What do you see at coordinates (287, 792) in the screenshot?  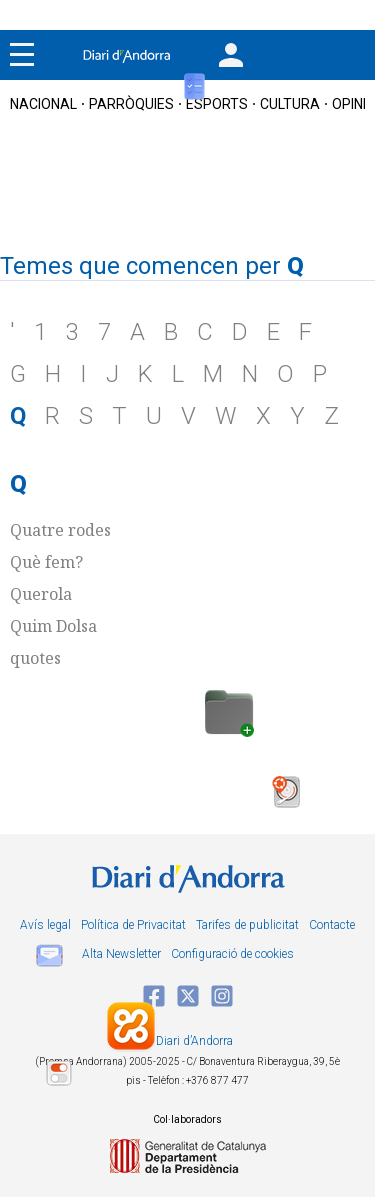 I see `launch the ubiquity installer for ubuntu linux` at bounding box center [287, 792].